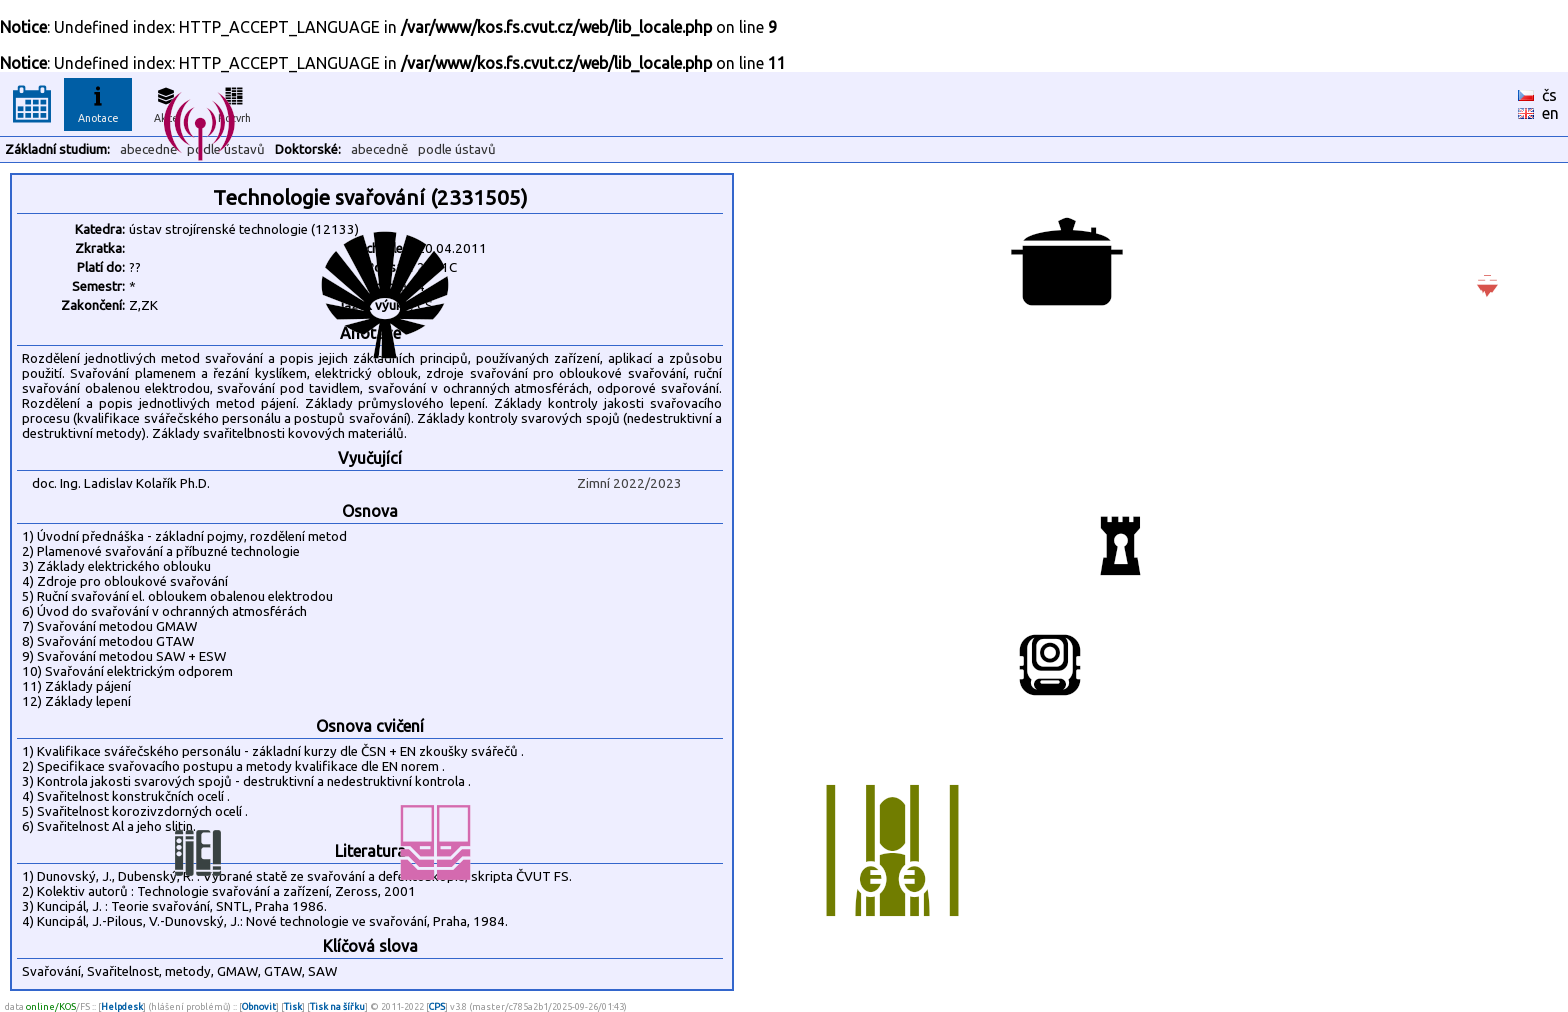 This screenshot has width=1568, height=1012. I want to click on indicates a prisoner or incarcerated character, so click(892, 850).